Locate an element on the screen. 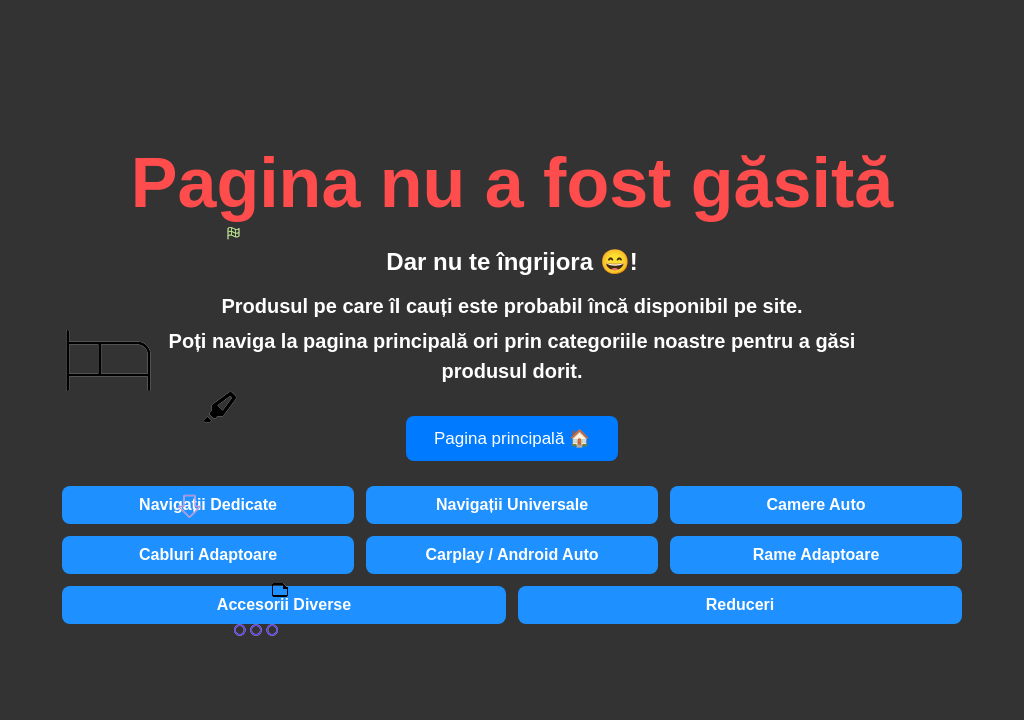 The height and width of the screenshot is (720, 1024). open more options menu is located at coordinates (256, 630).